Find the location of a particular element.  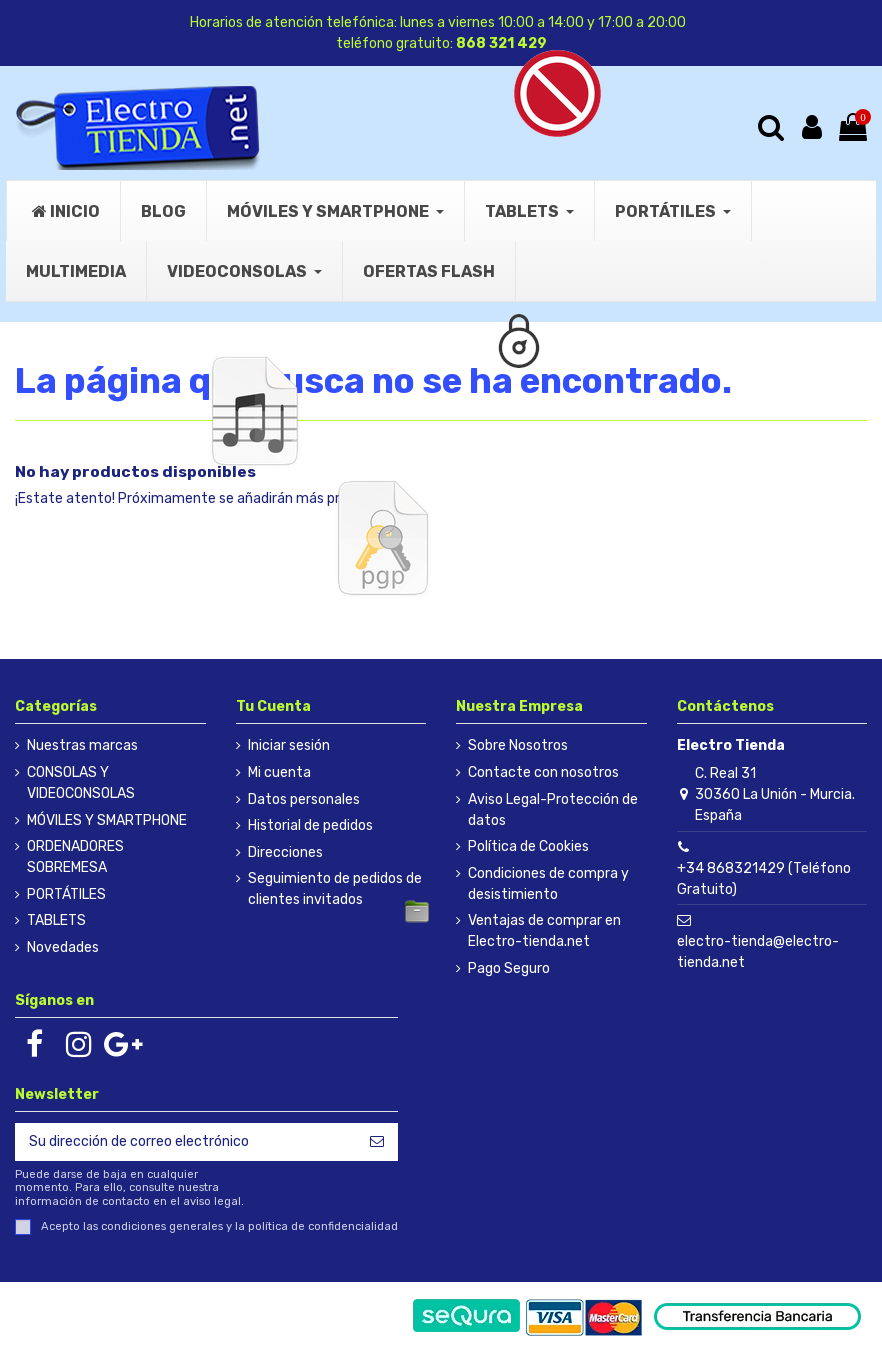

delete selected item is located at coordinates (557, 93).